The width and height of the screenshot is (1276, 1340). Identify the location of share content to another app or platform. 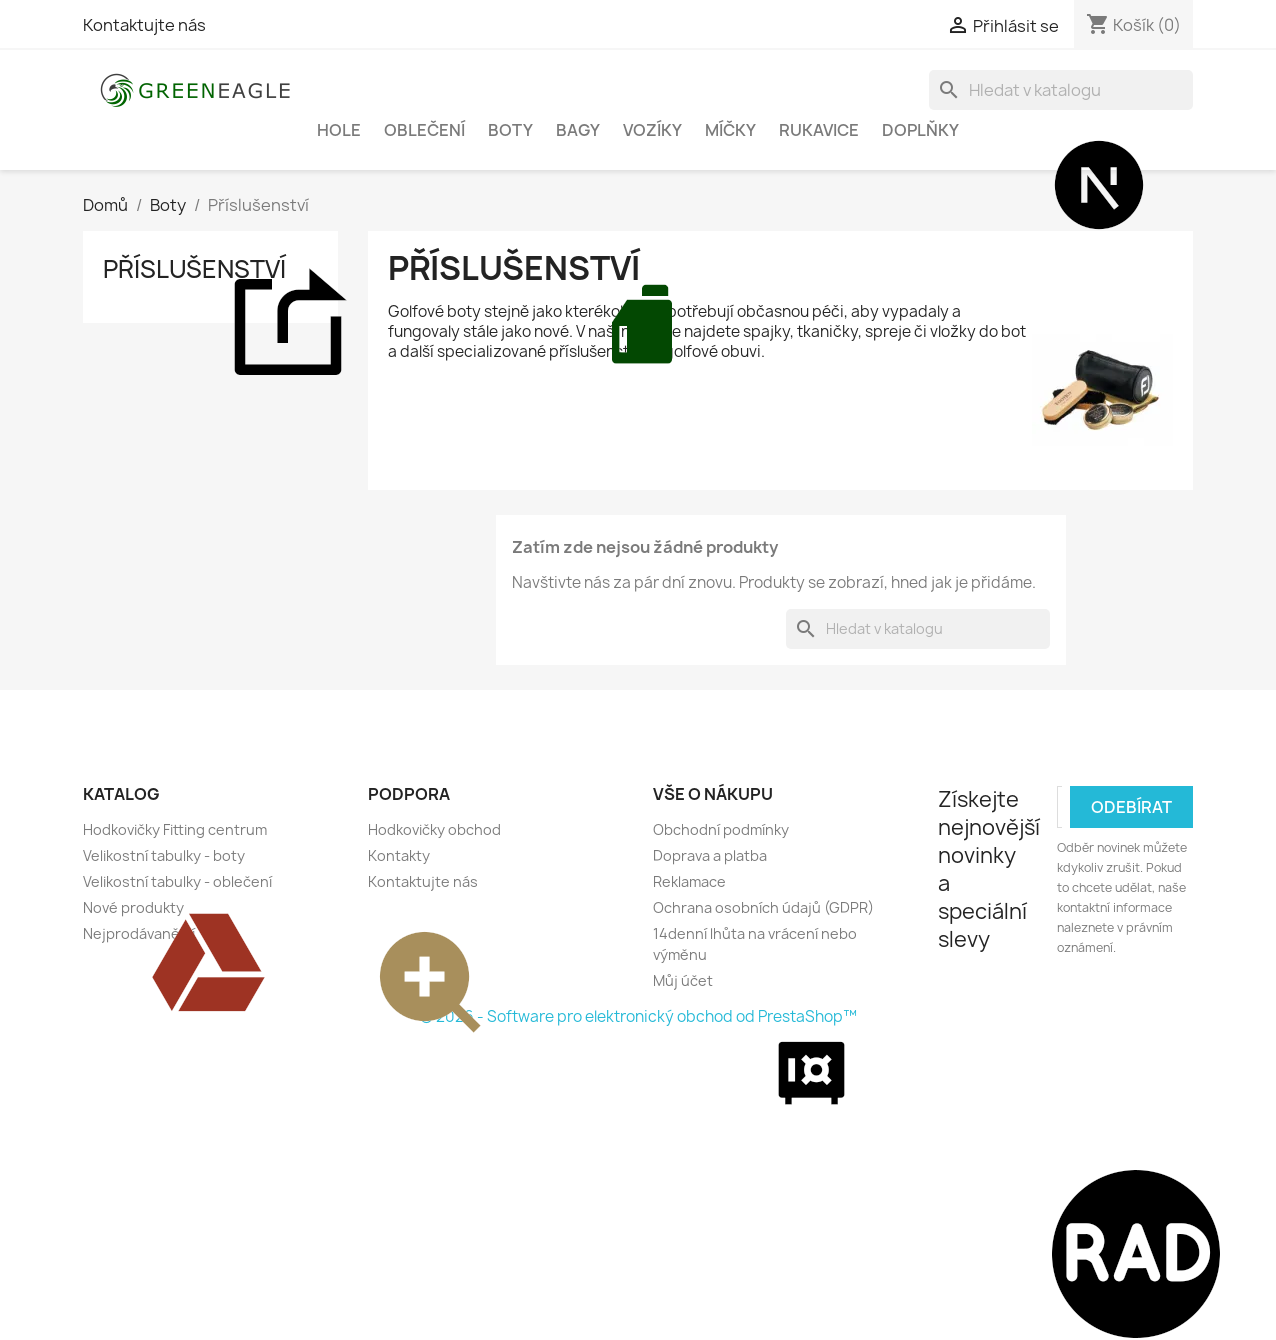
(288, 327).